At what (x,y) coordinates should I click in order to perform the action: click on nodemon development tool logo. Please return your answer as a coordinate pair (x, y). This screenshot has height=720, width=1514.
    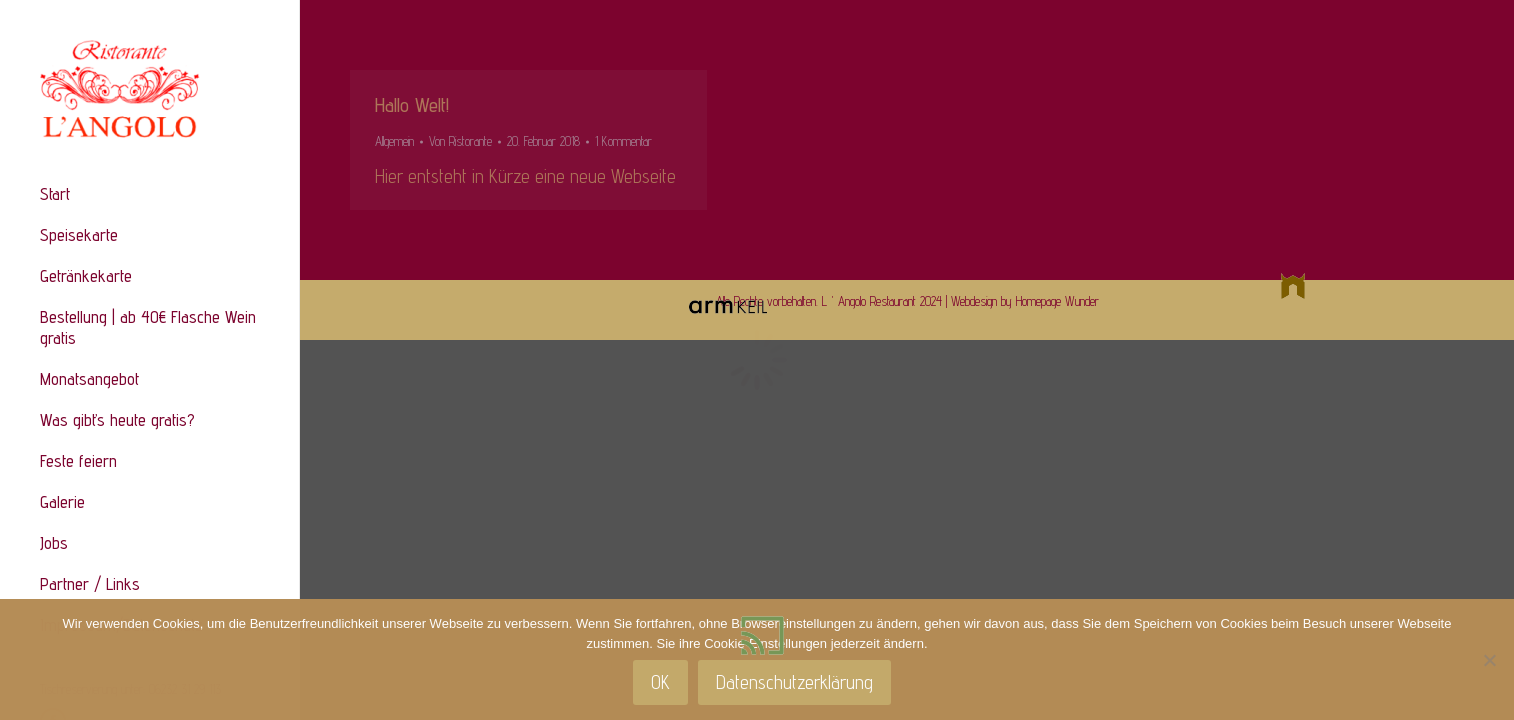
    Looking at the image, I should click on (1293, 286).